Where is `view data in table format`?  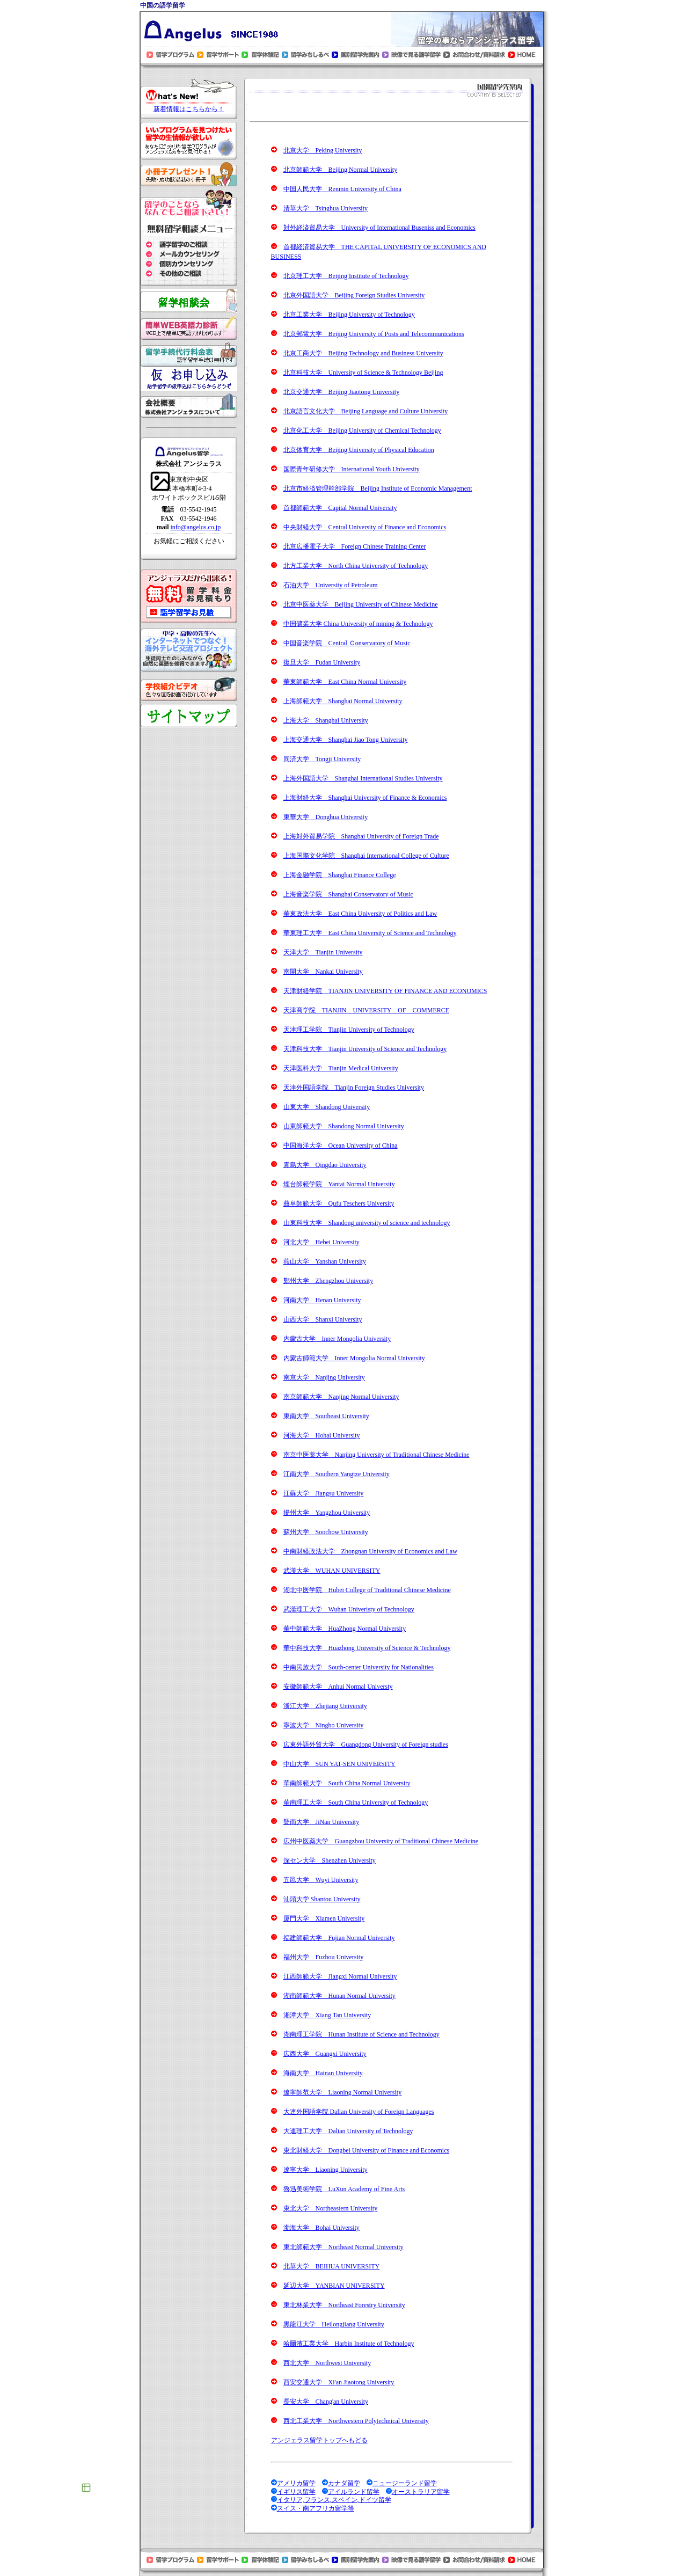
view data in table format is located at coordinates (86, 2487).